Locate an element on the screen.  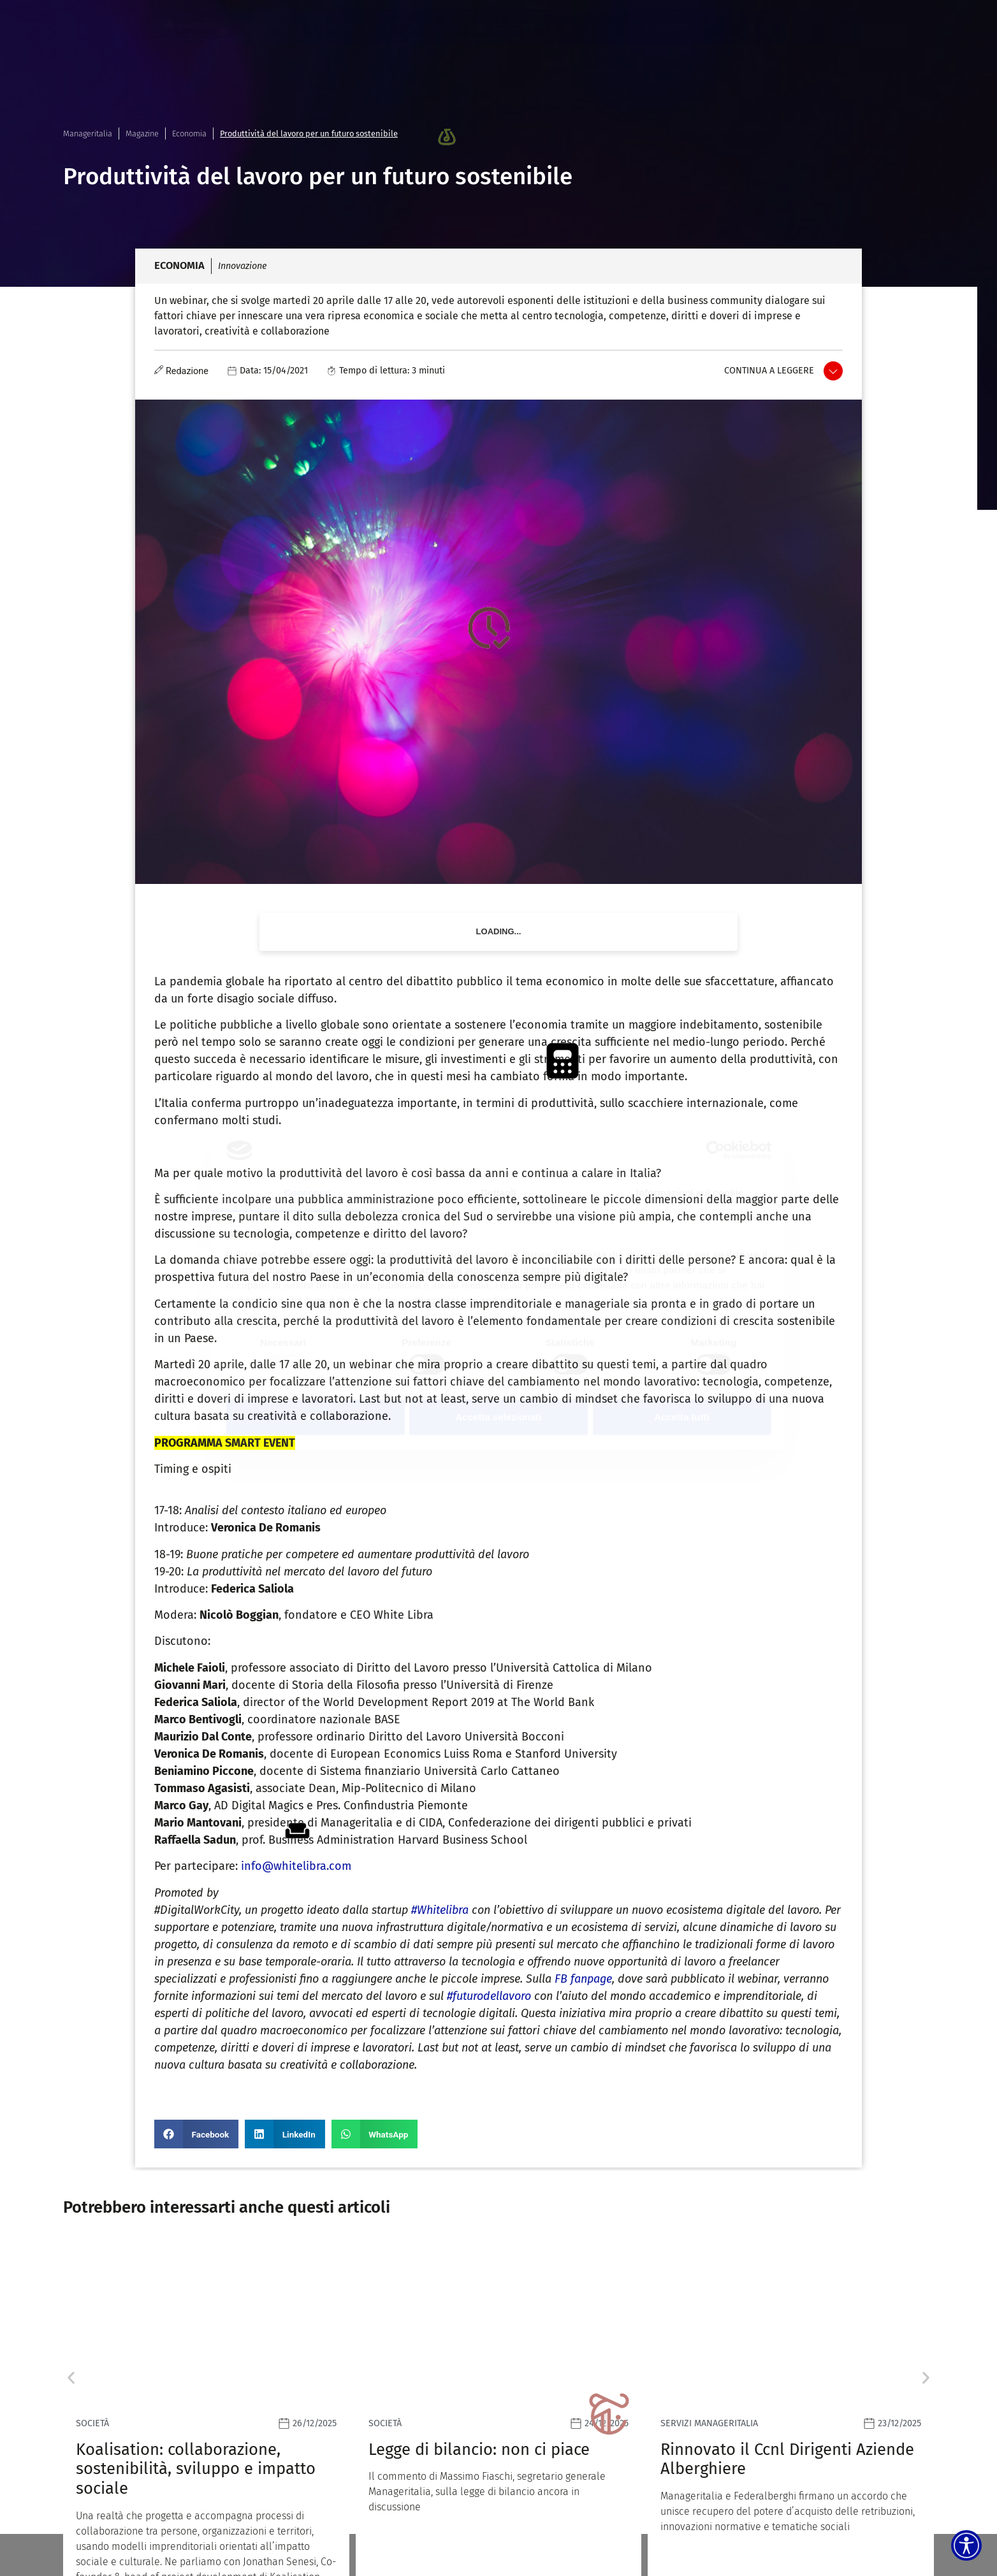
task or event completed on time is located at coordinates (489, 628).